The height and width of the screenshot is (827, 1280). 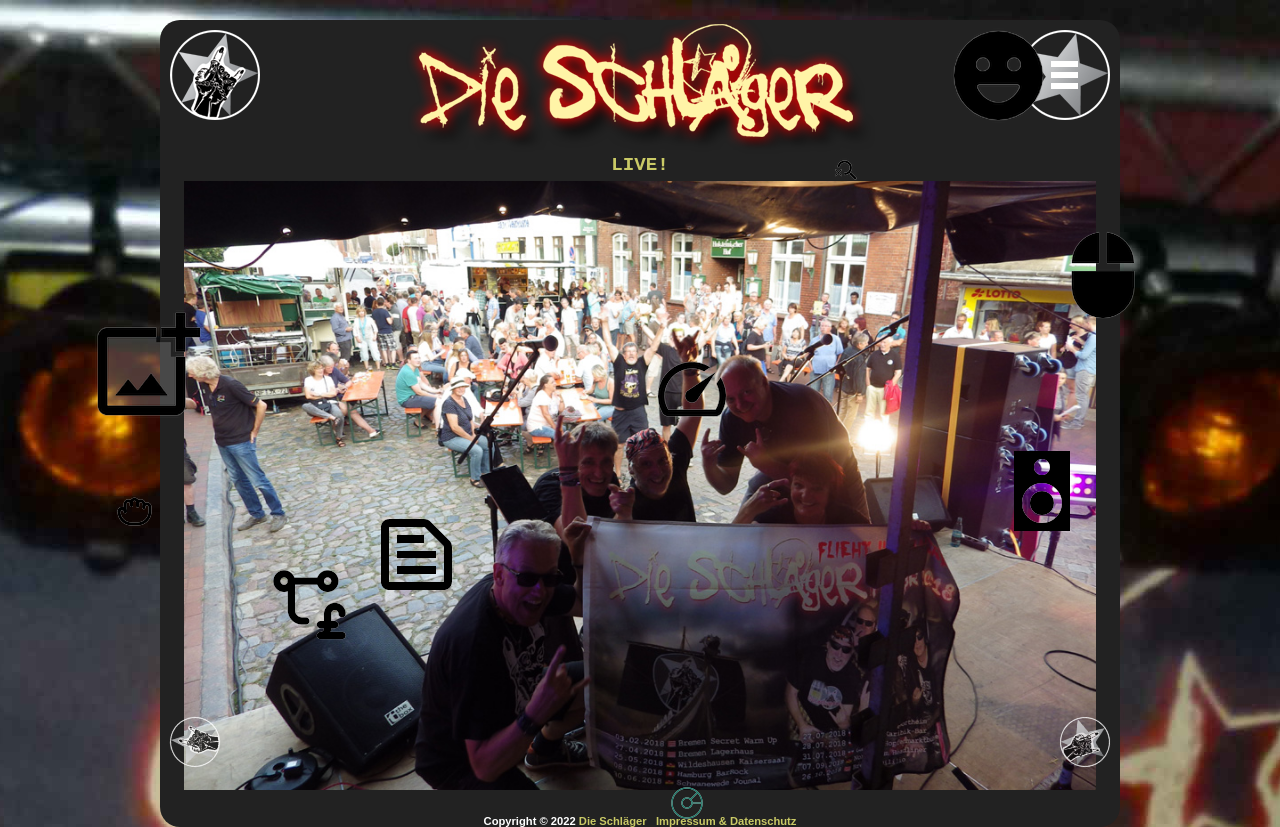 What do you see at coordinates (416, 554) in the screenshot?
I see `view text document or note` at bounding box center [416, 554].